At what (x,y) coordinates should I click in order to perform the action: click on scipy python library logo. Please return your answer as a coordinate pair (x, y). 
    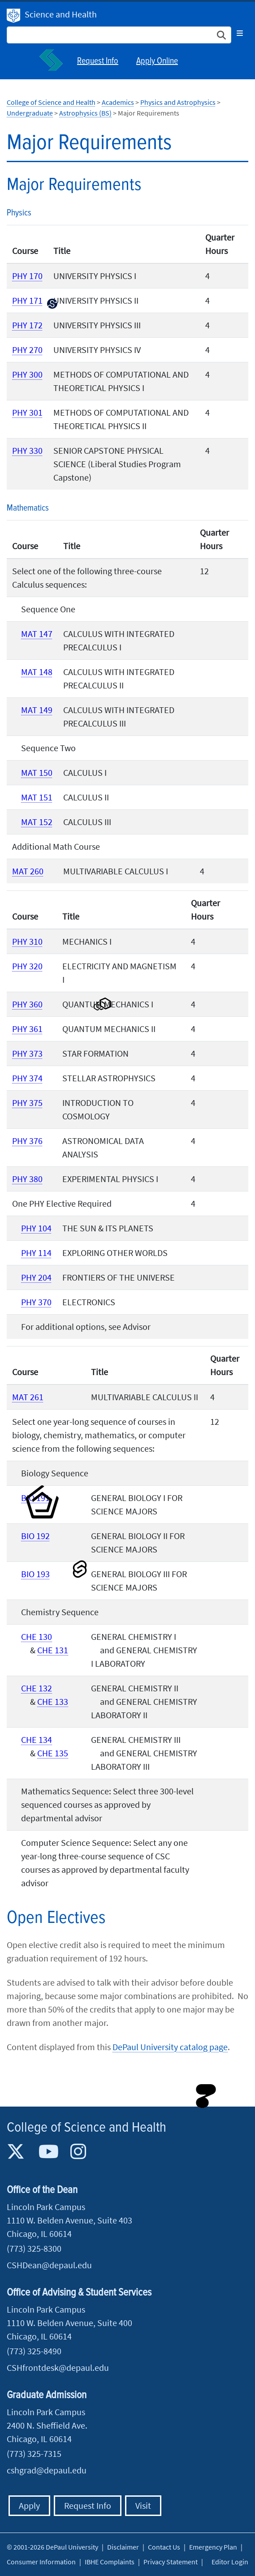
    Looking at the image, I should click on (52, 304).